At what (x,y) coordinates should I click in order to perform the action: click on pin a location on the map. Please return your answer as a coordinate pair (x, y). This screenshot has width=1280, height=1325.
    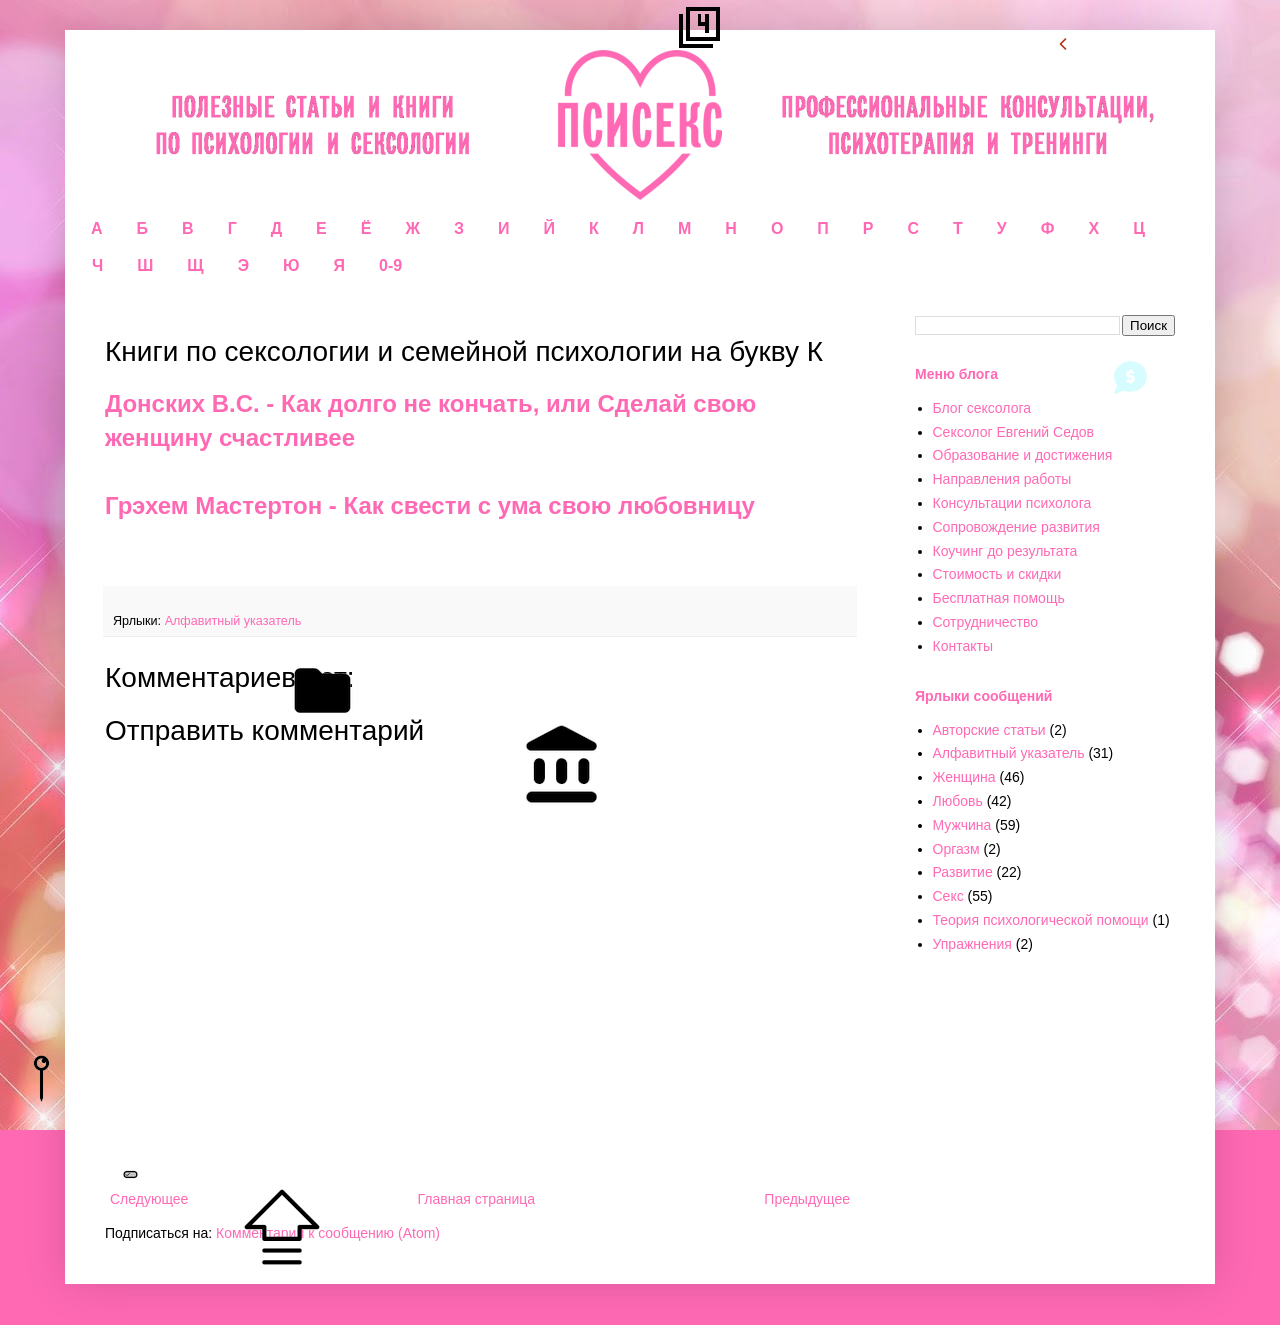
    Looking at the image, I should click on (41, 1078).